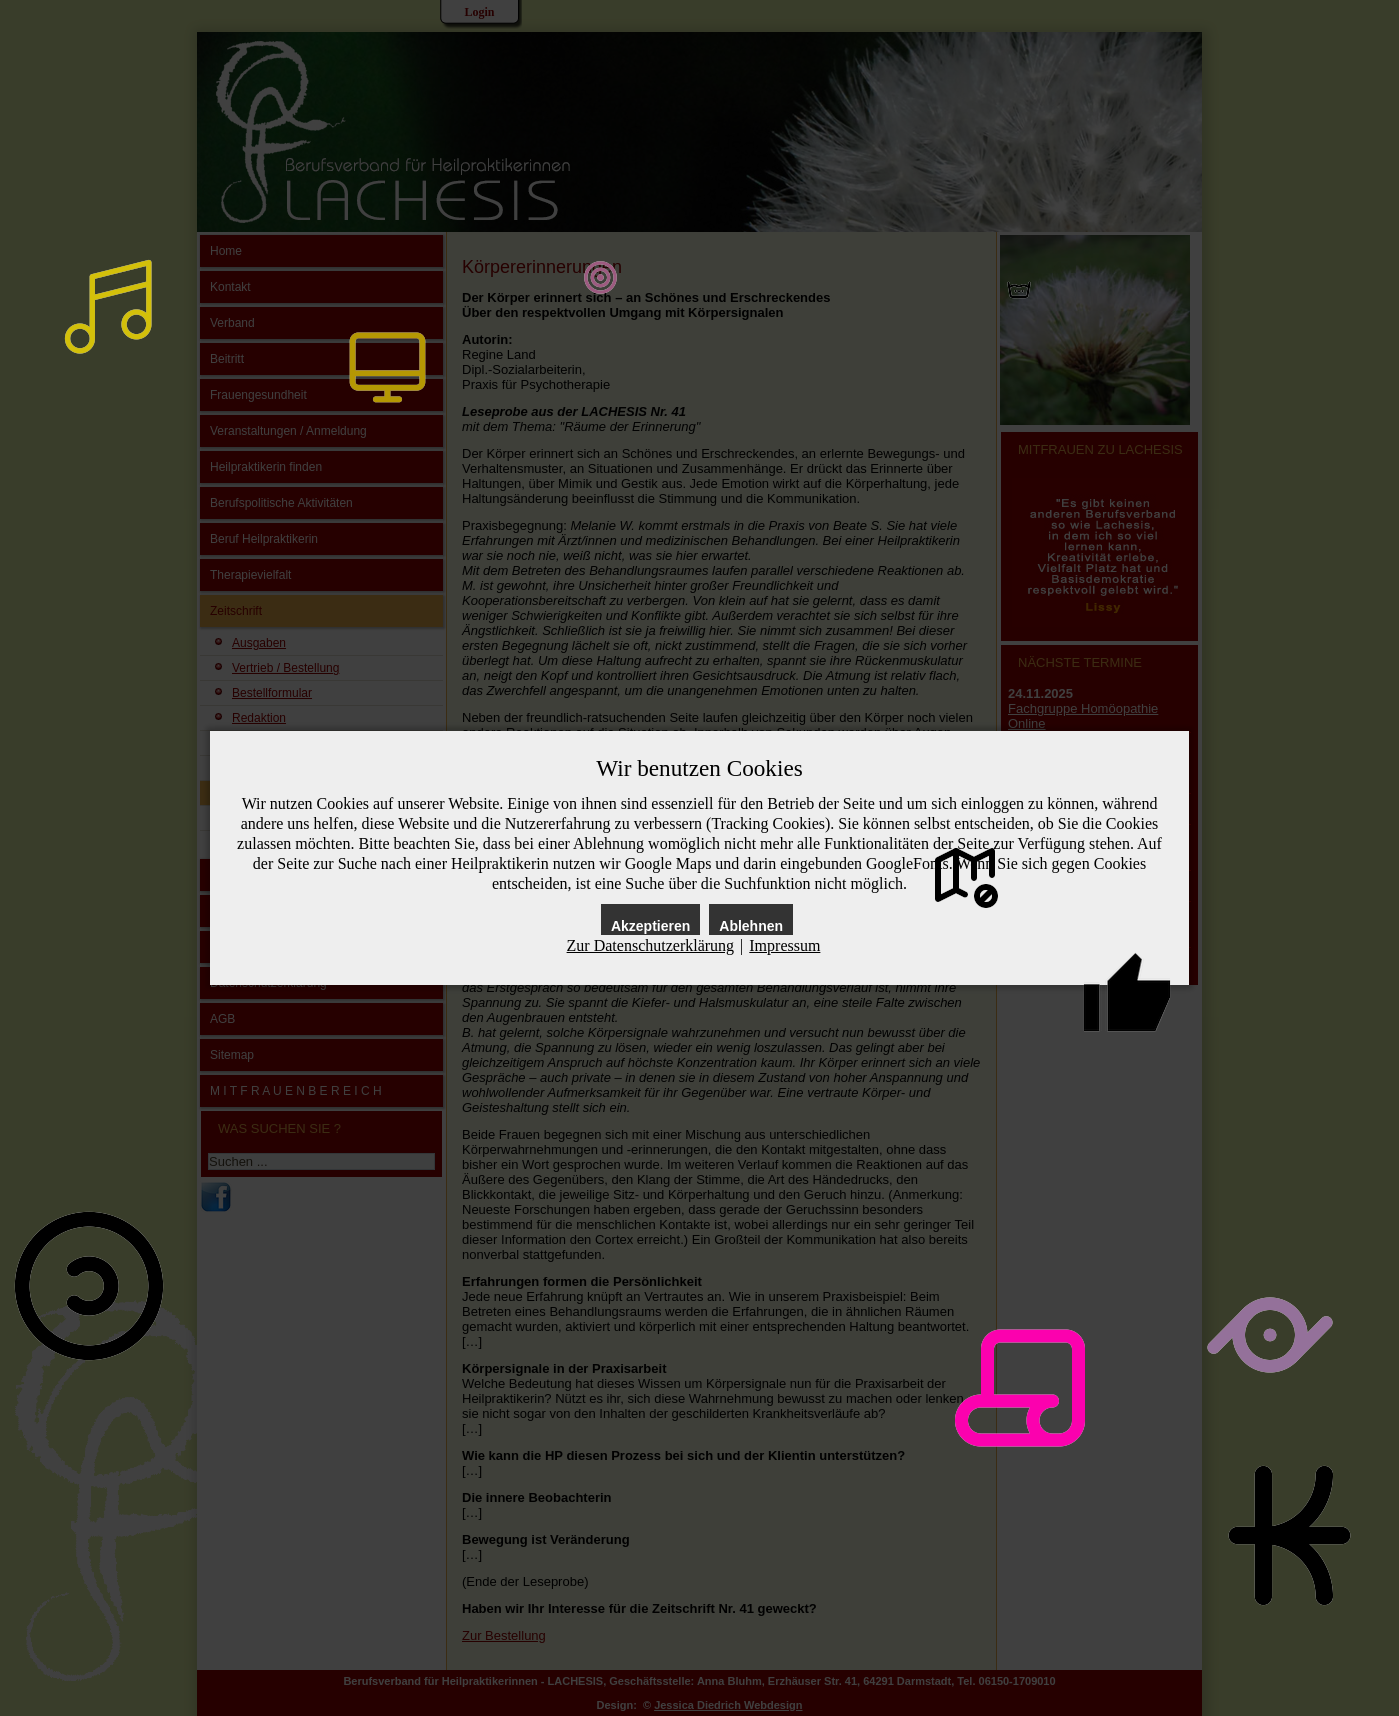  What do you see at coordinates (387, 364) in the screenshot?
I see `switch to desktop view` at bounding box center [387, 364].